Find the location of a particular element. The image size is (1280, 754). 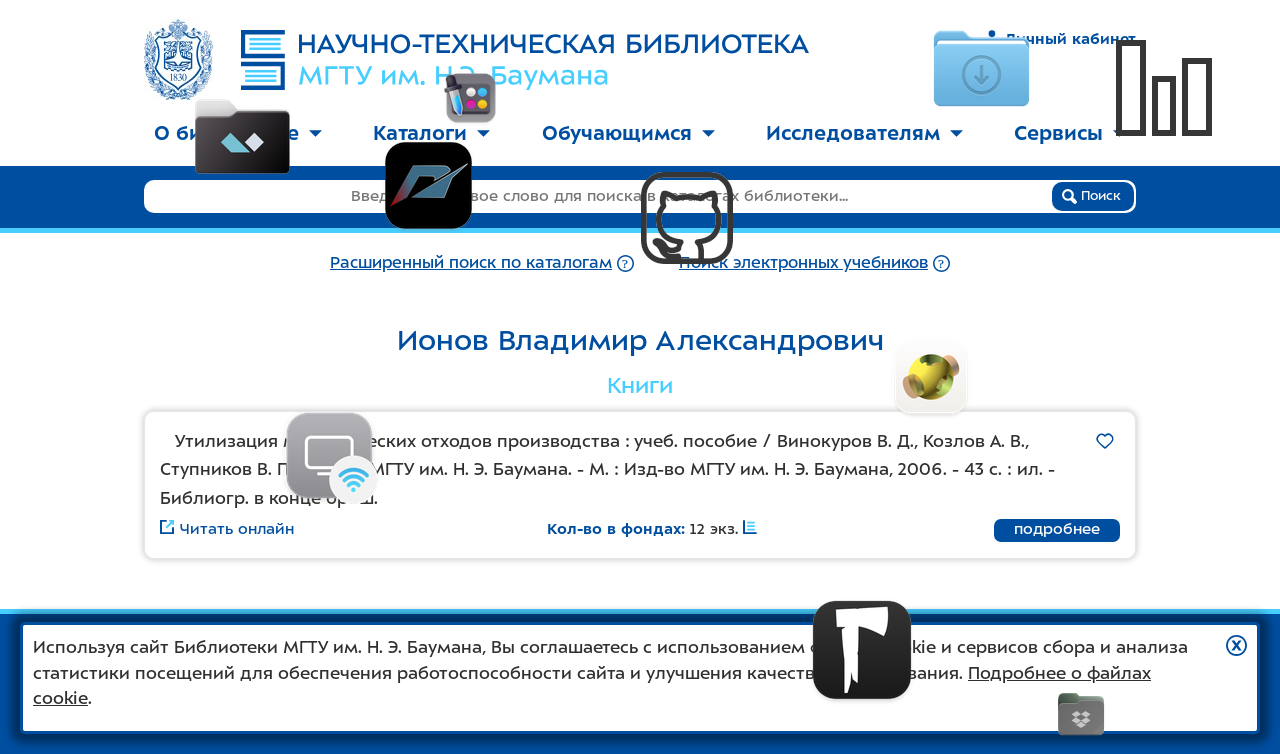

open downloads folder is located at coordinates (981, 68).